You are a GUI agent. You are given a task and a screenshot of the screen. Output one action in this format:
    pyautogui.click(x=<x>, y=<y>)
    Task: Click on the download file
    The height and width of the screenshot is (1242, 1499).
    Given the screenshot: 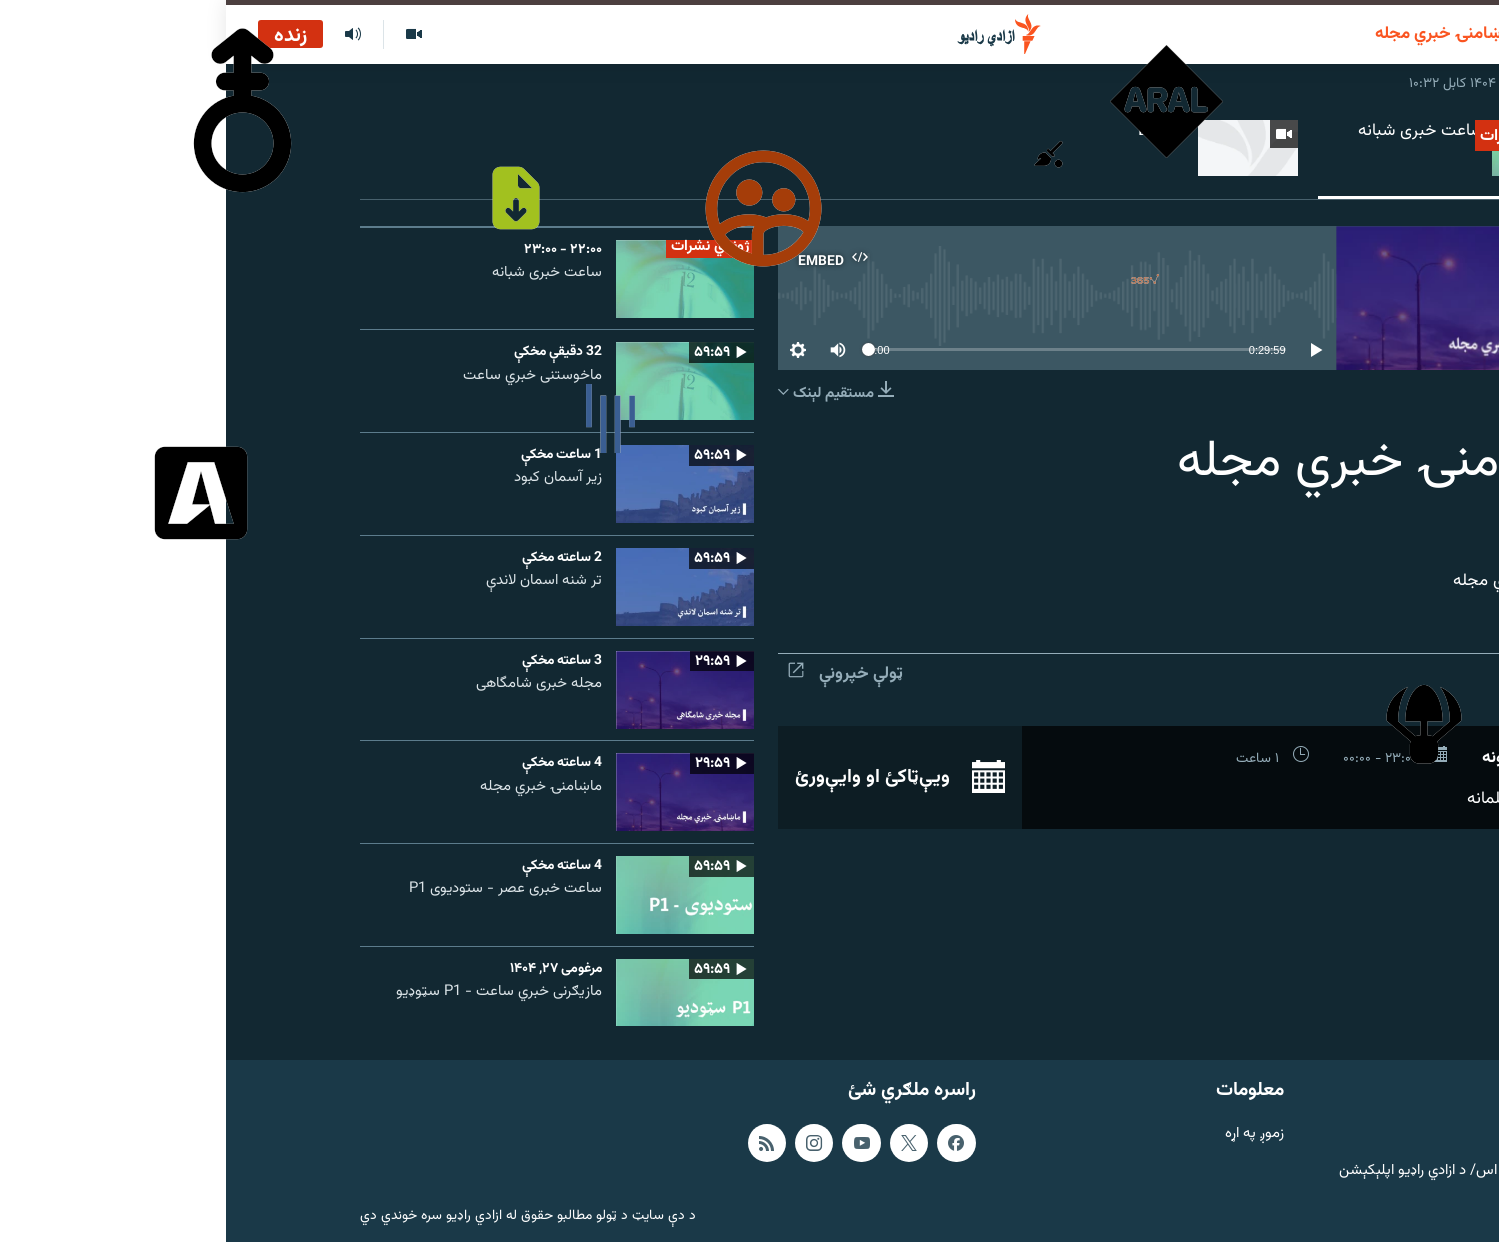 What is the action you would take?
    pyautogui.click(x=516, y=198)
    